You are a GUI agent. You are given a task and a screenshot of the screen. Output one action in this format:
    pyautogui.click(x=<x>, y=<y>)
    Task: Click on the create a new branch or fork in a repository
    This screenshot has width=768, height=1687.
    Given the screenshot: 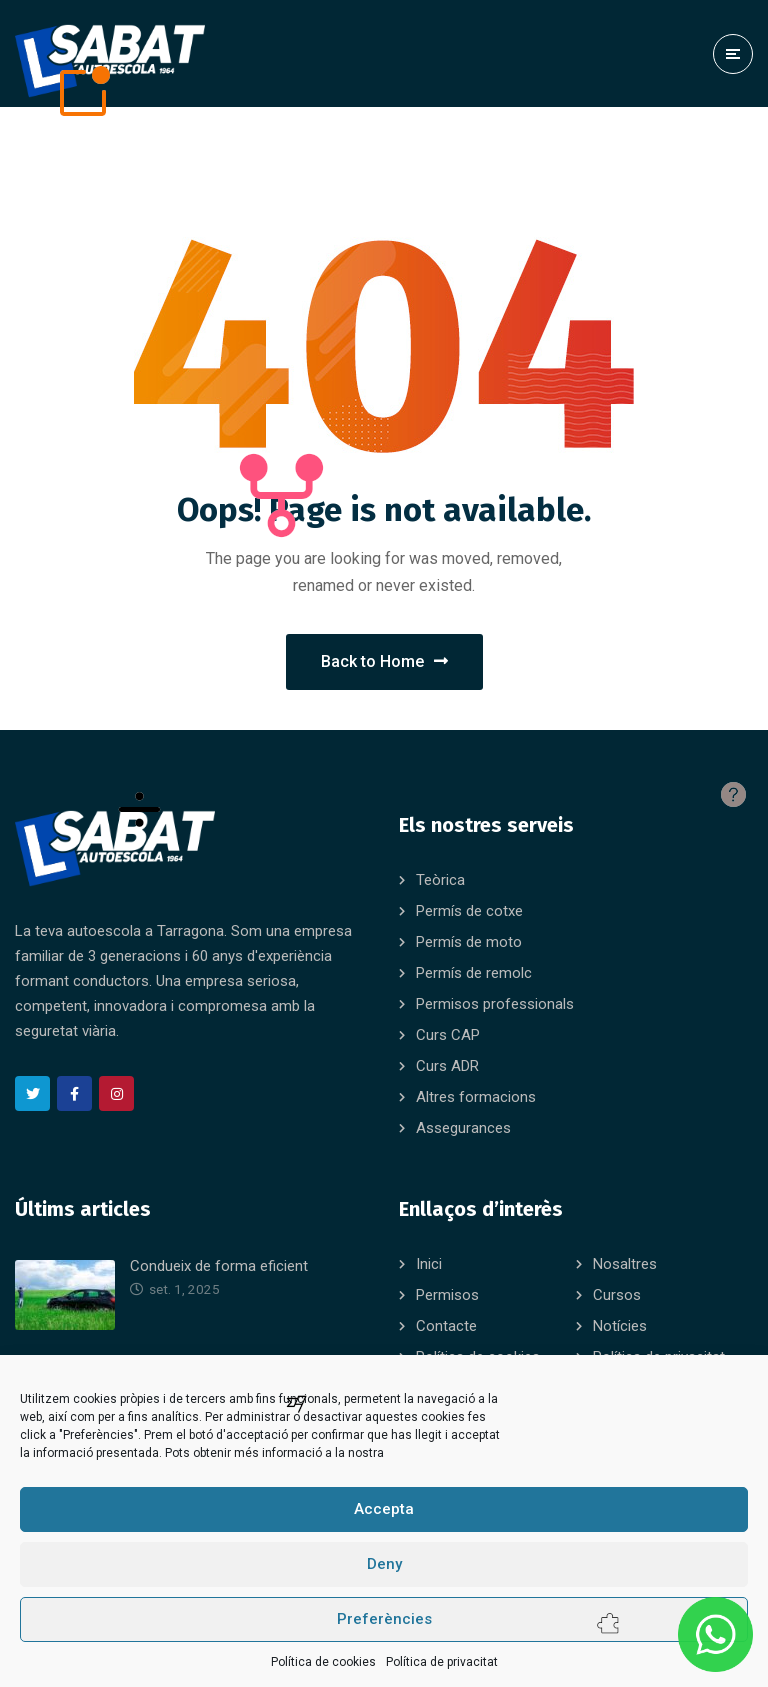 What is the action you would take?
    pyautogui.click(x=281, y=495)
    